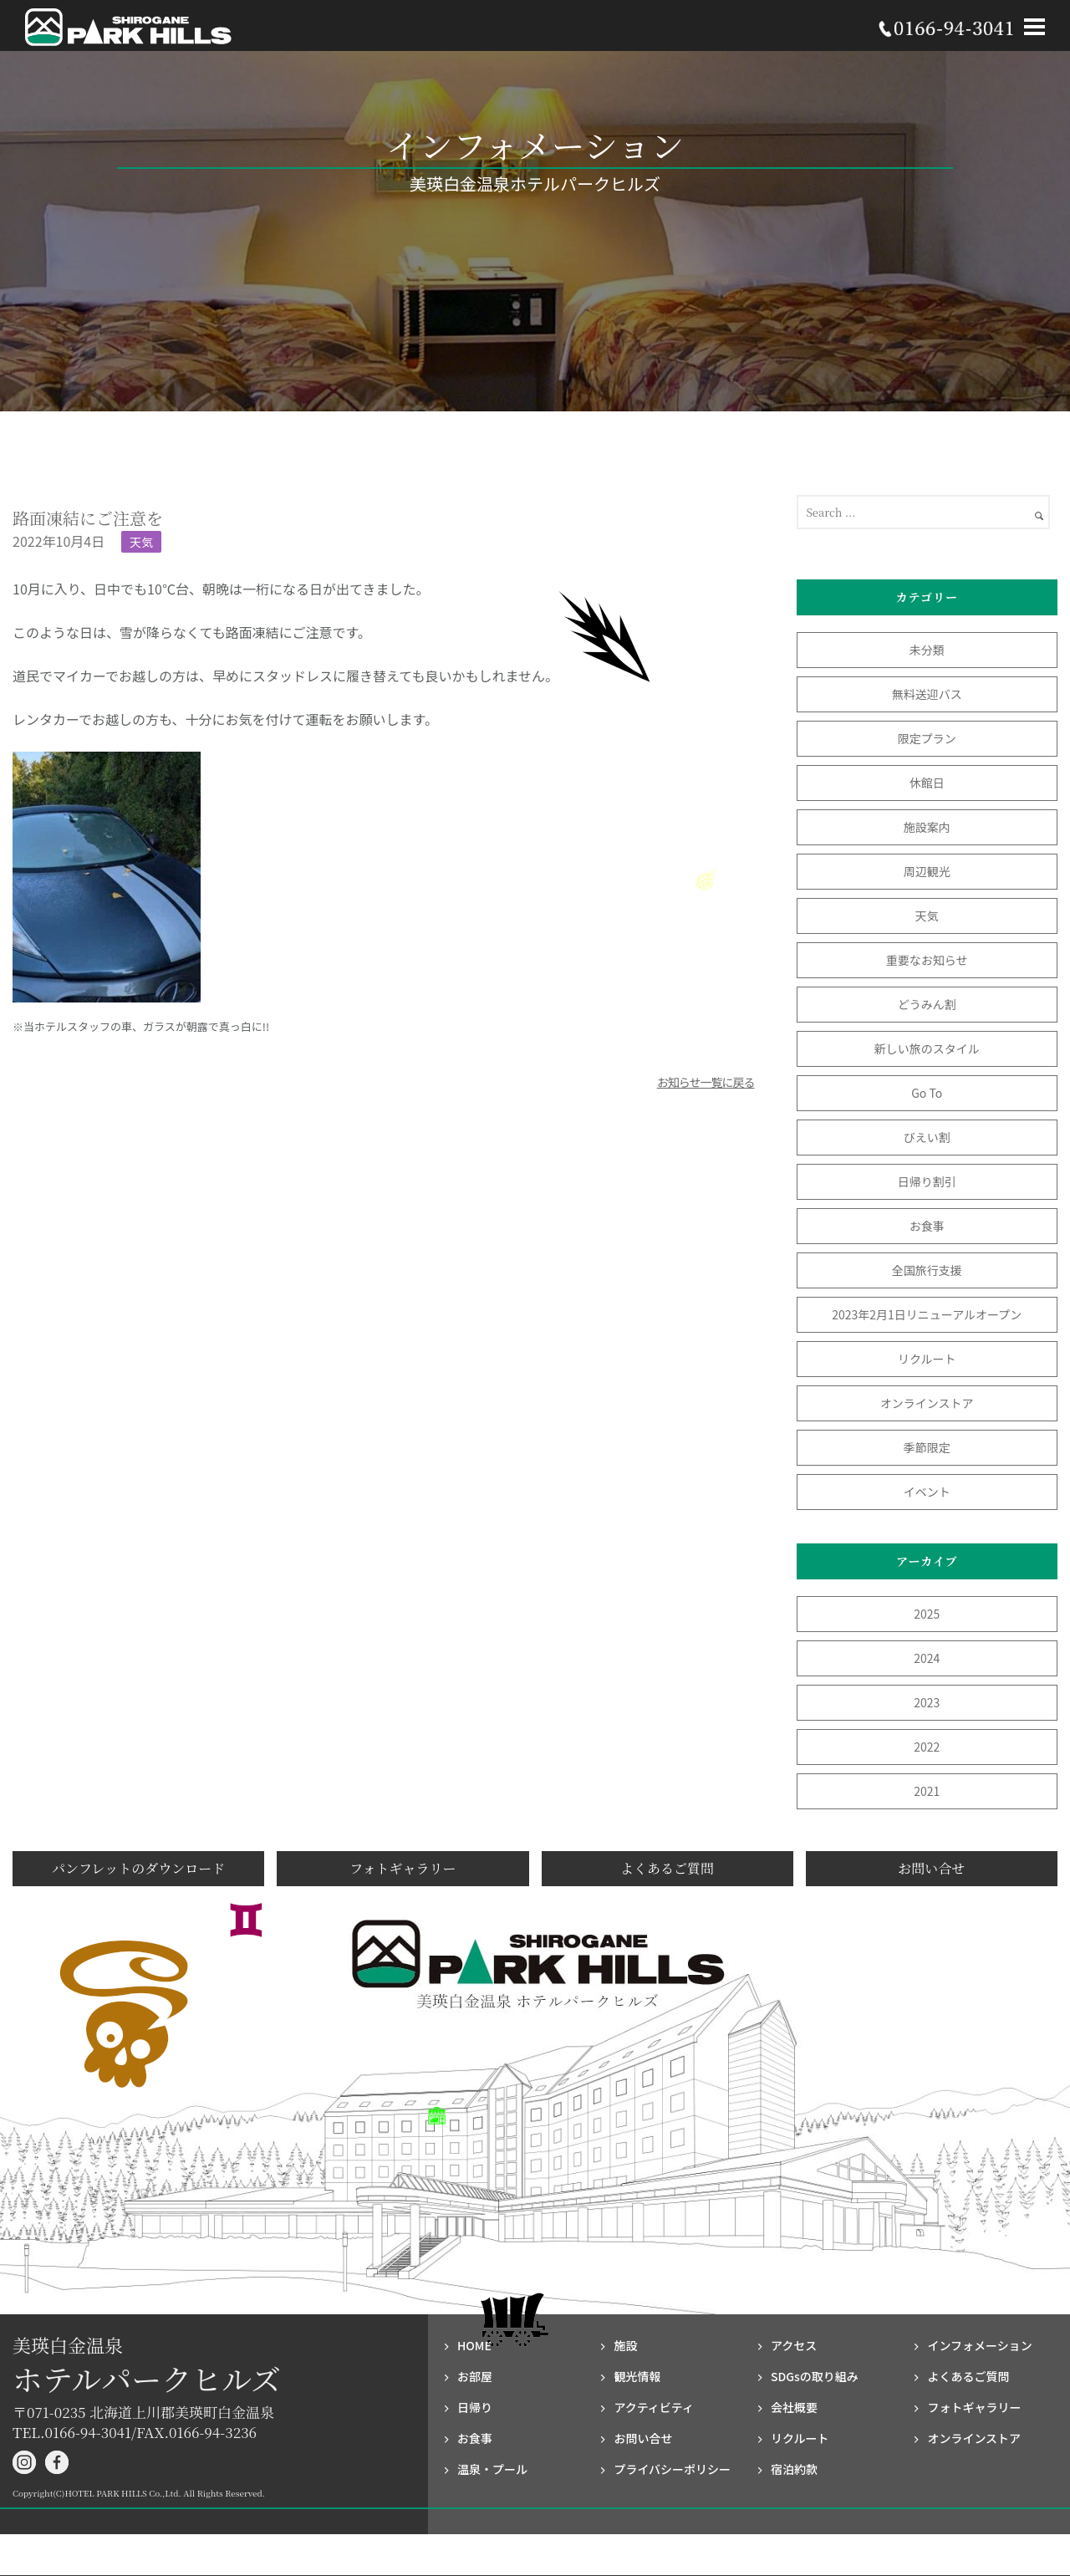 Image resolution: width=1070 pixels, height=2576 pixels. I want to click on open the in-game shop or store, so click(436, 2115).